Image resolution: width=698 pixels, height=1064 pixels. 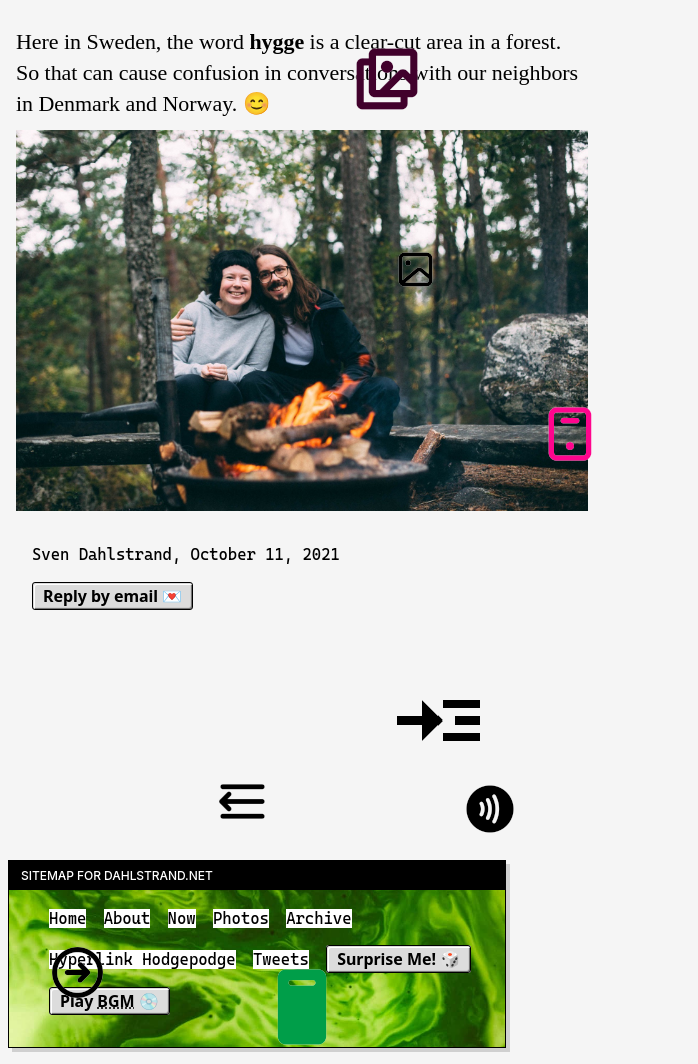 I want to click on access mobile device settings, so click(x=570, y=434).